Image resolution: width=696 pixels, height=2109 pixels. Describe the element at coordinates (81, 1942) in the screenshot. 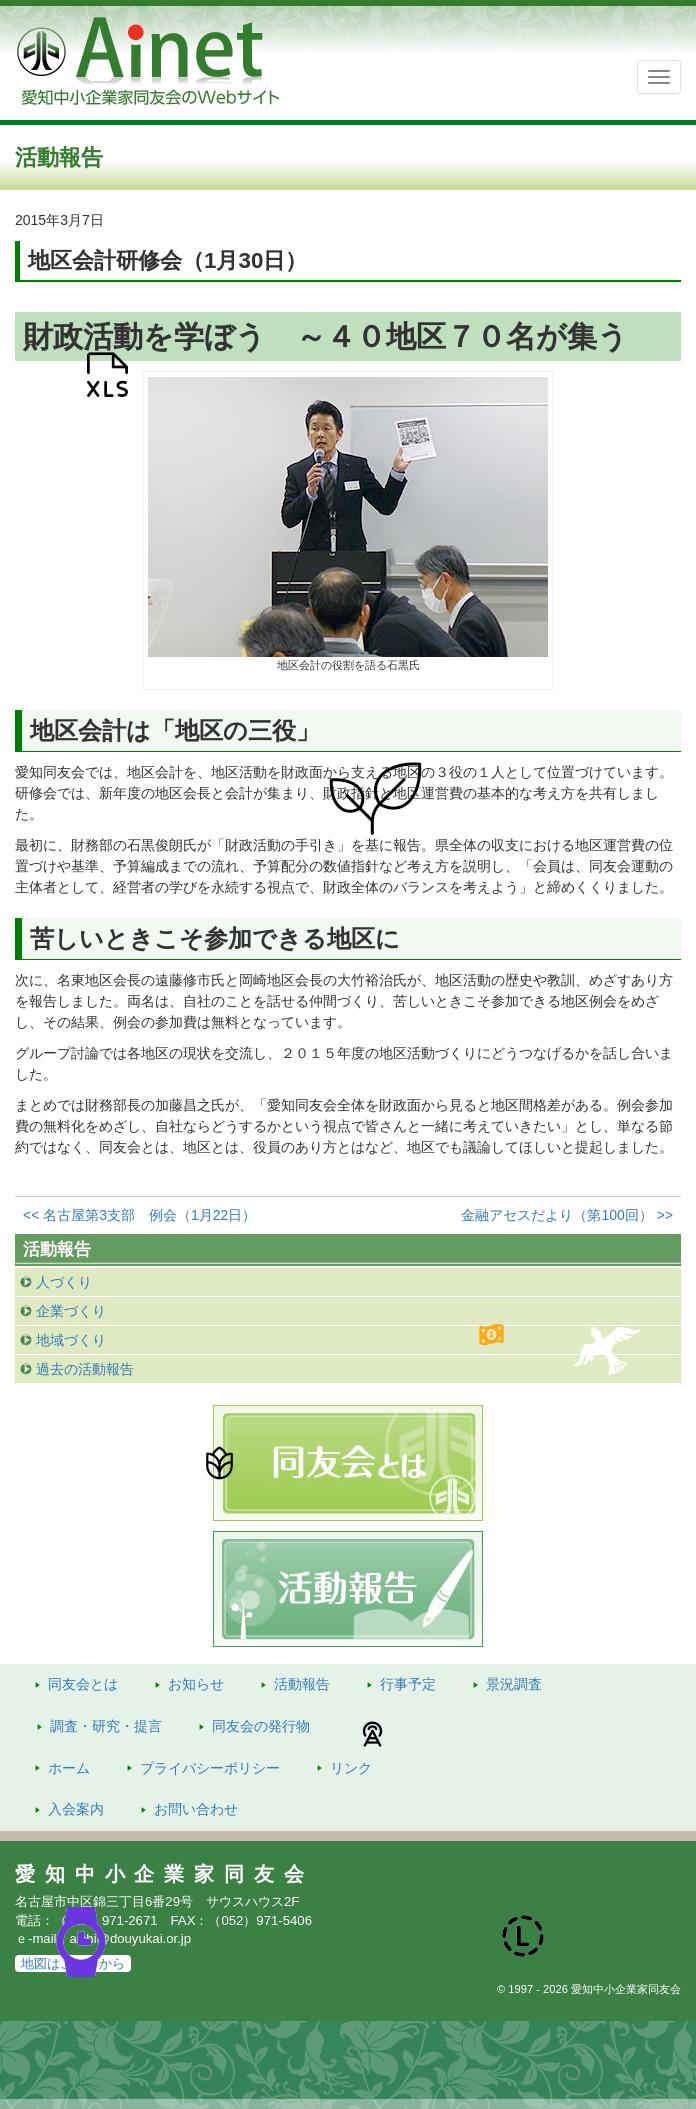

I see `view time or clock settings` at that location.